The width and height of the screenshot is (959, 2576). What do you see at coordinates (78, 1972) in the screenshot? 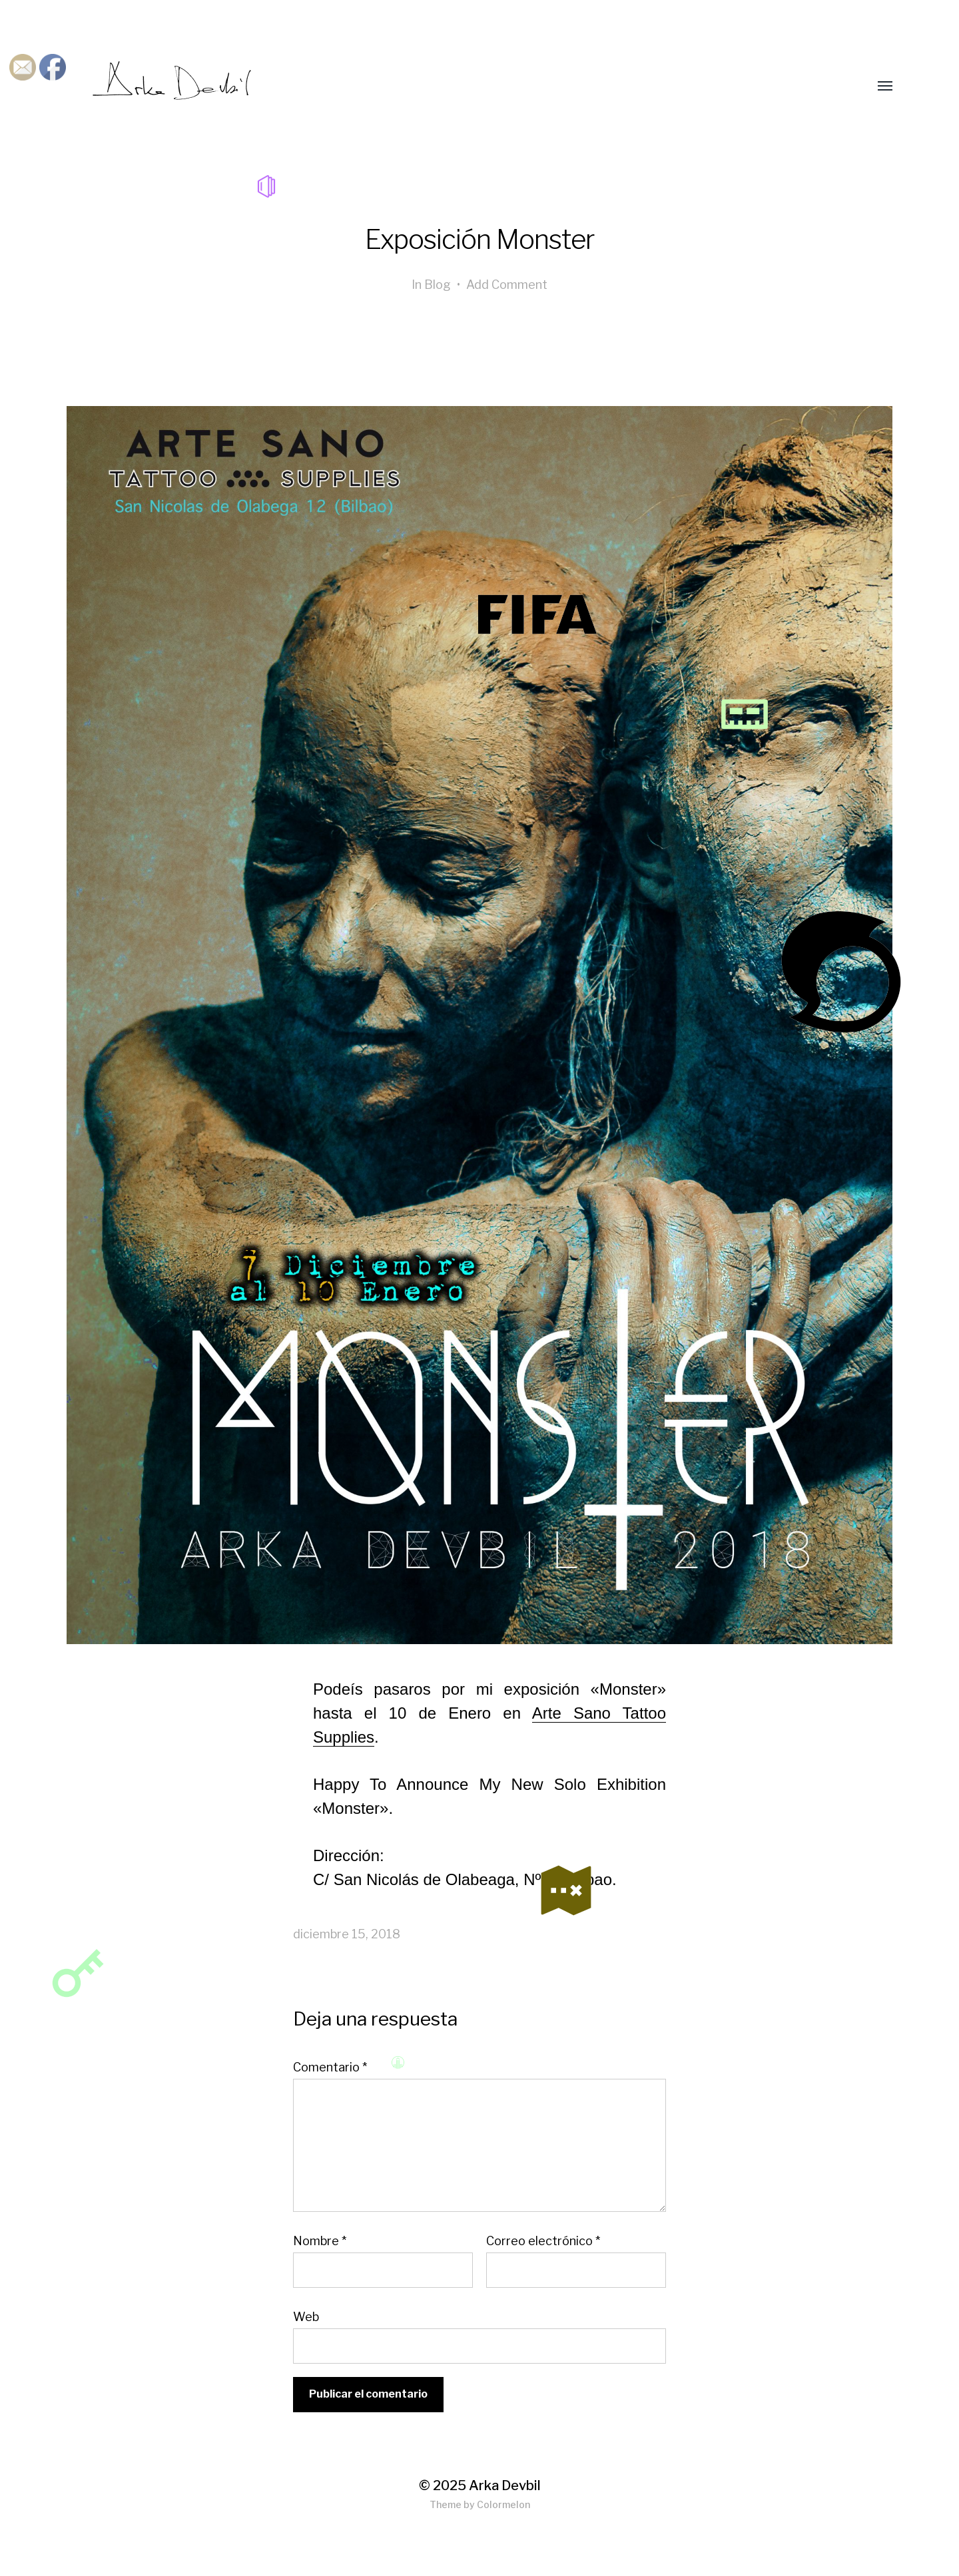
I see `access security or authentication settings` at bounding box center [78, 1972].